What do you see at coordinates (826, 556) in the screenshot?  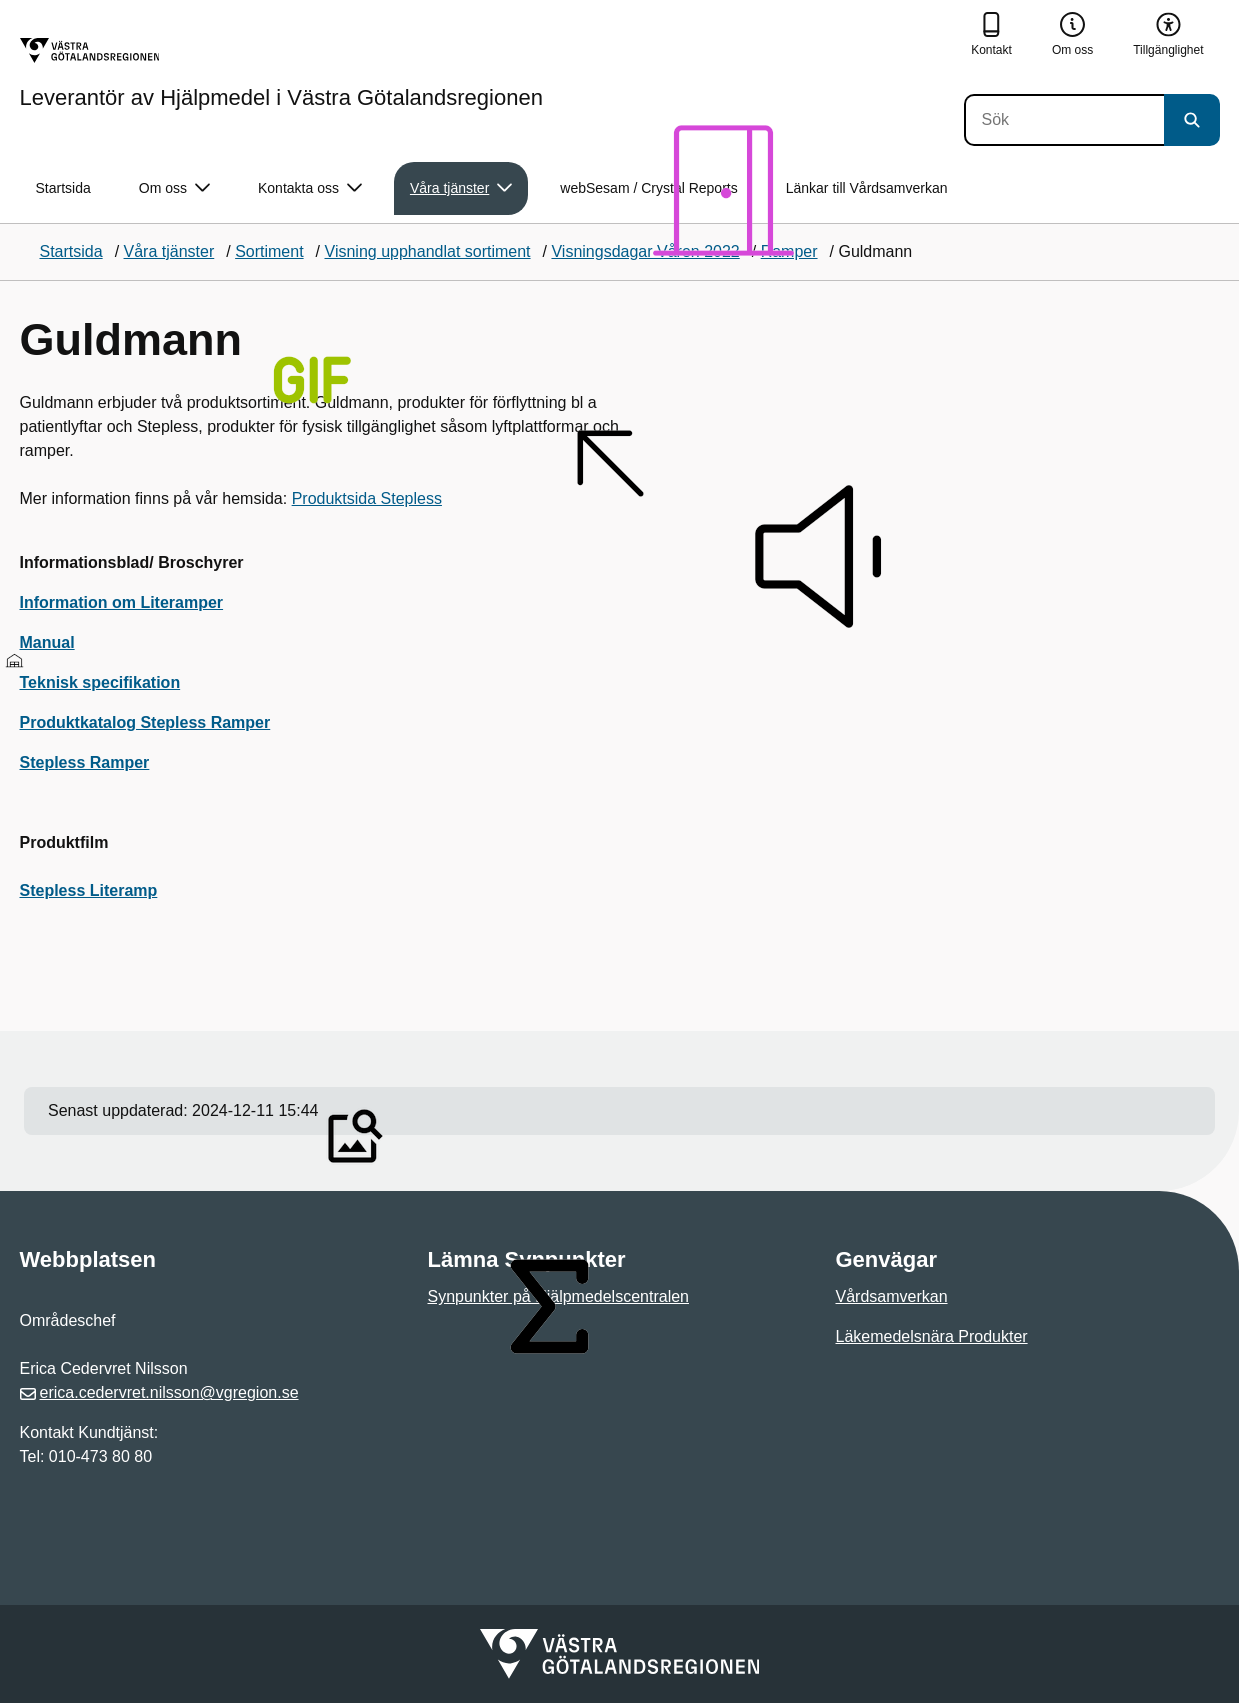 I see `adjust volume to low level` at bounding box center [826, 556].